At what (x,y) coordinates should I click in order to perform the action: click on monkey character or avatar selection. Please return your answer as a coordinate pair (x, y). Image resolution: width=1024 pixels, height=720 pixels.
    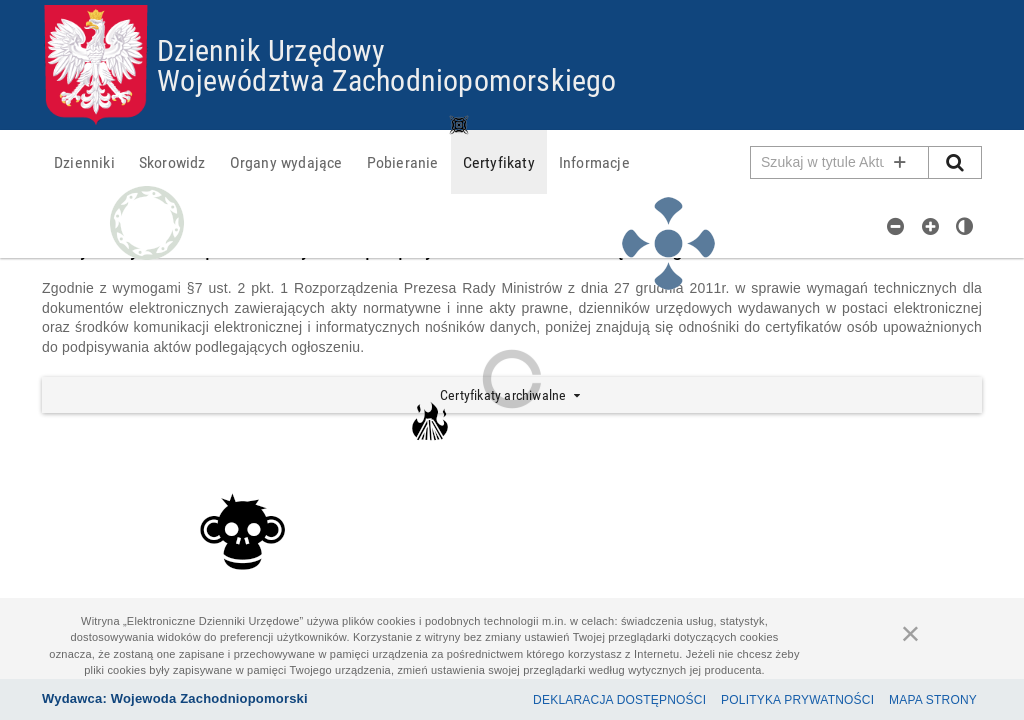
    Looking at the image, I should click on (242, 535).